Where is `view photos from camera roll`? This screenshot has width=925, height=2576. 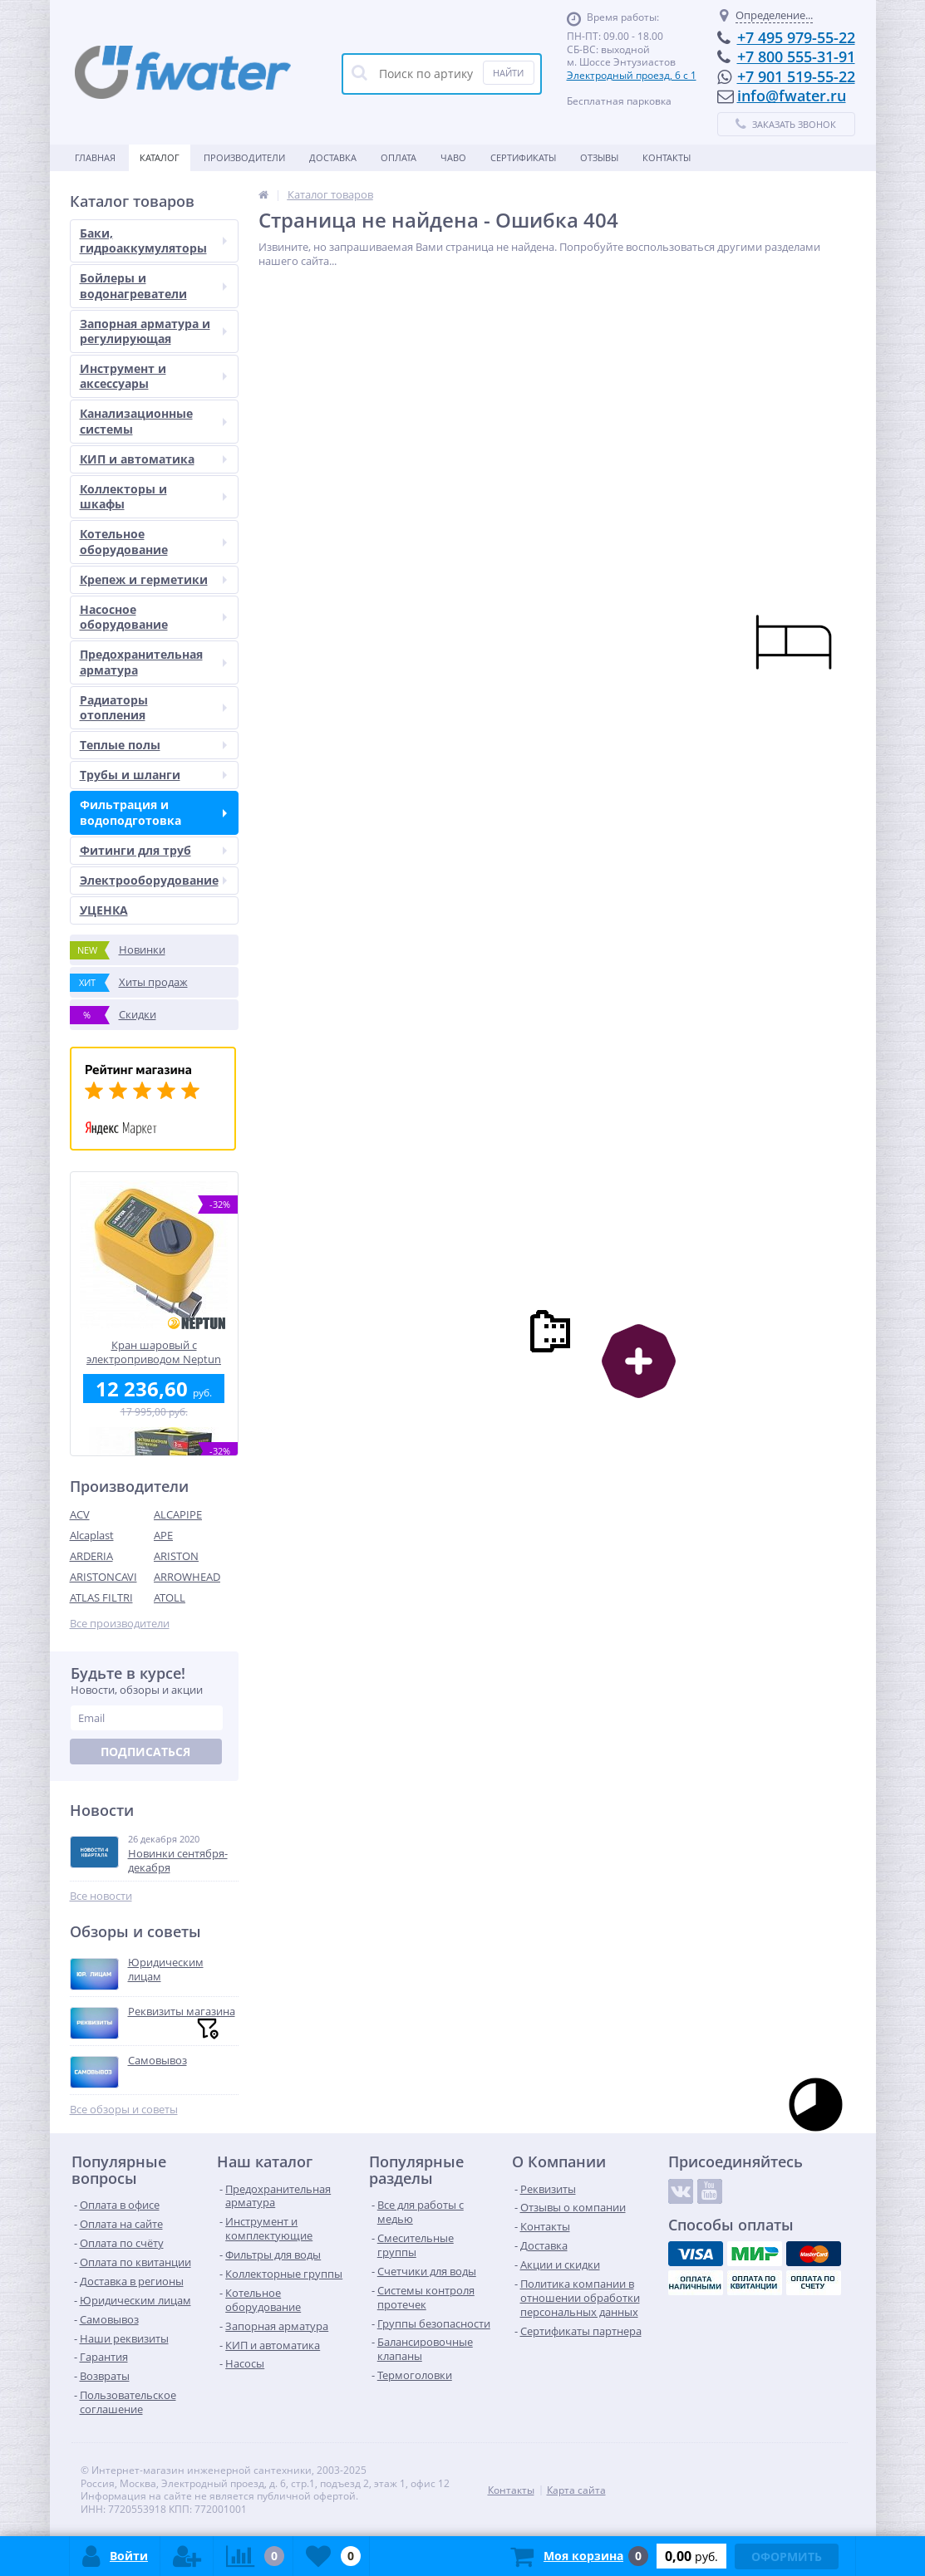
view photos from camera roll is located at coordinates (550, 1332).